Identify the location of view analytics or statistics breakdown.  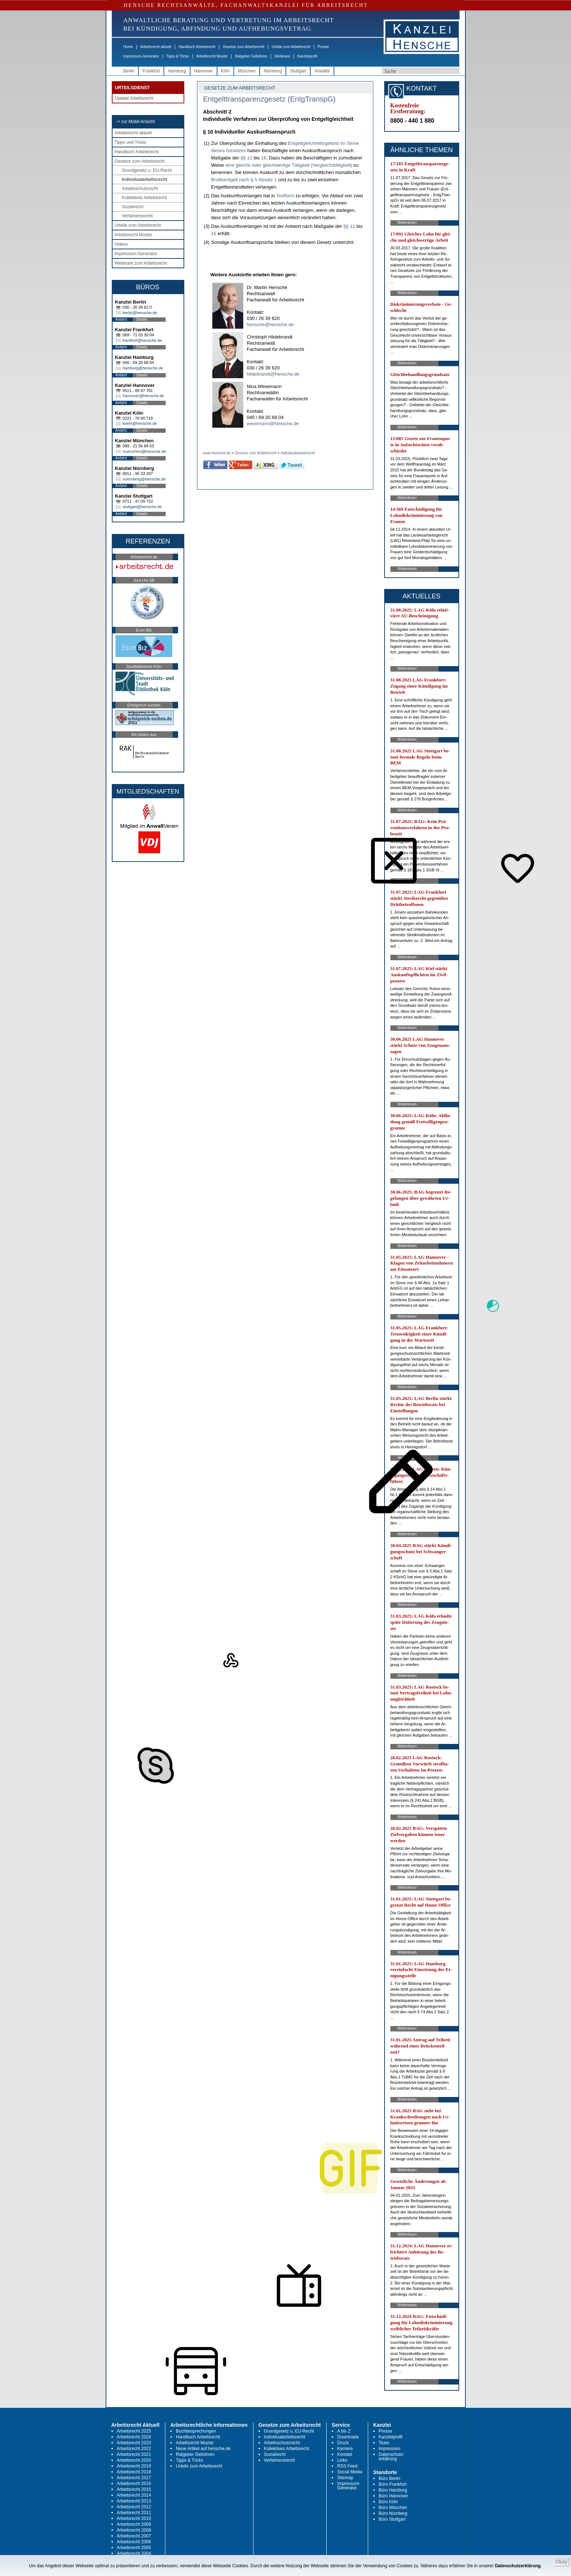
(493, 1306).